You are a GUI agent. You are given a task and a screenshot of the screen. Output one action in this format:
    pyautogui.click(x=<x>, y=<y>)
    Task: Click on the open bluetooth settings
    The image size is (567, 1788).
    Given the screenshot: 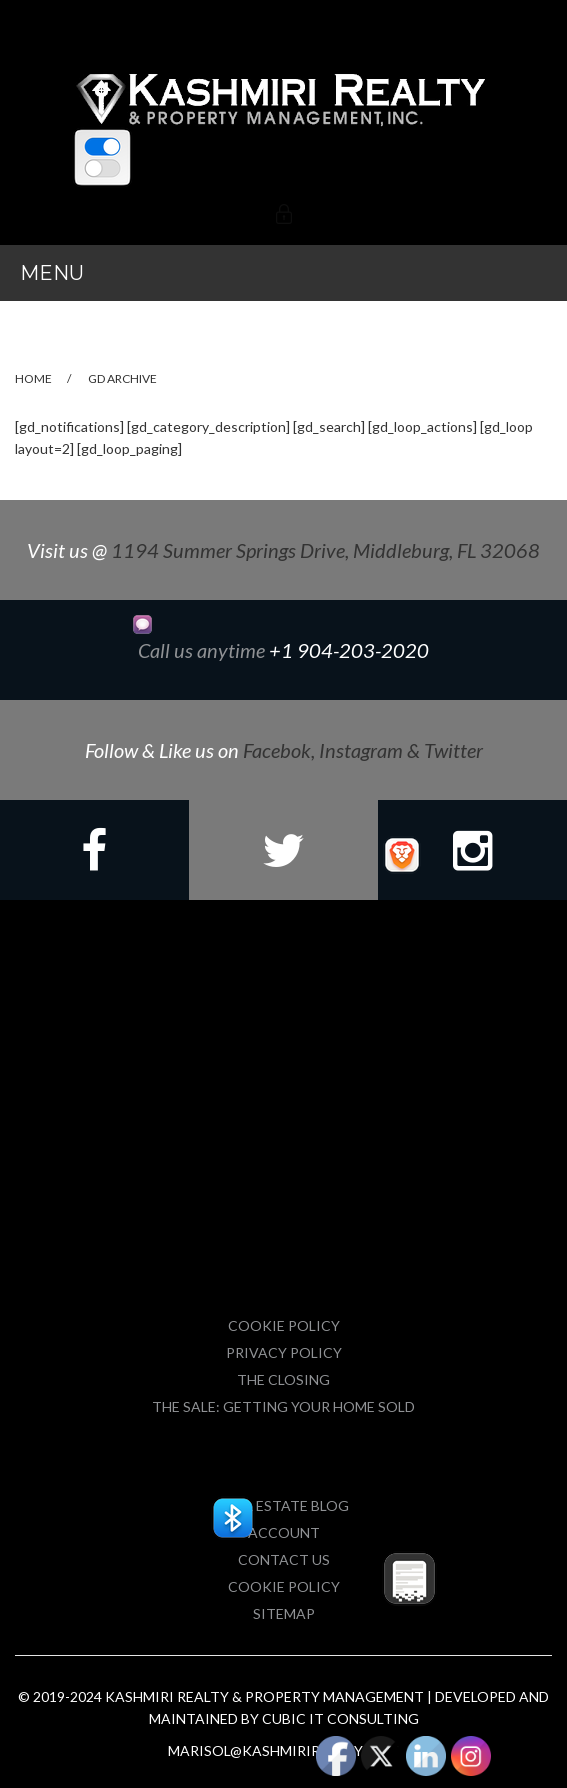 What is the action you would take?
    pyautogui.click(x=233, y=1518)
    